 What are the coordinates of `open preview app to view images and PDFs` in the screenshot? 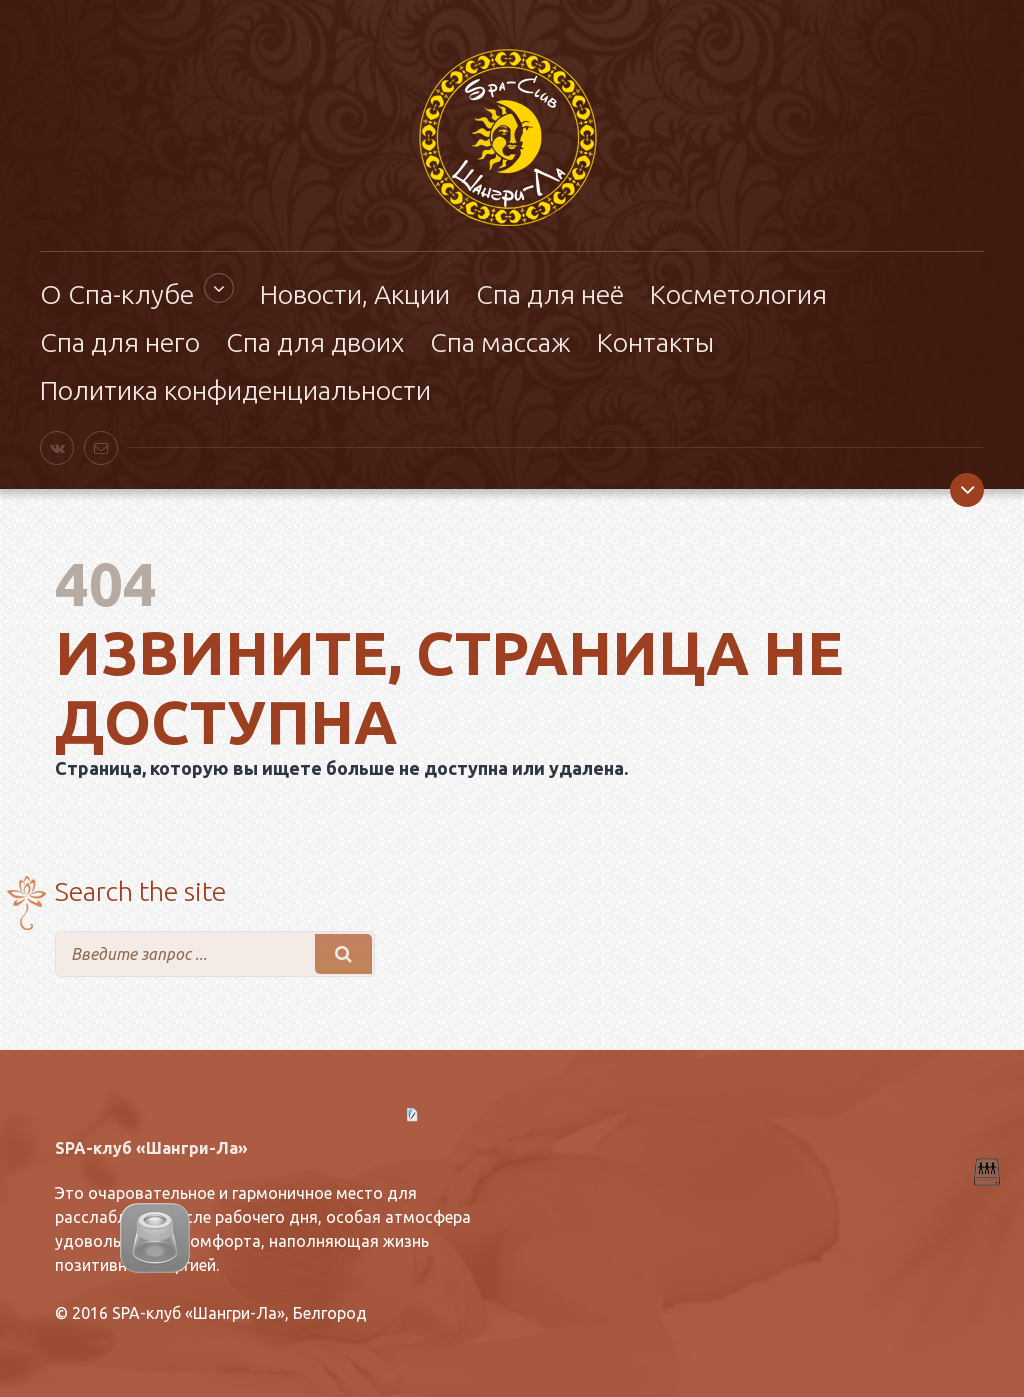 It's located at (155, 1238).